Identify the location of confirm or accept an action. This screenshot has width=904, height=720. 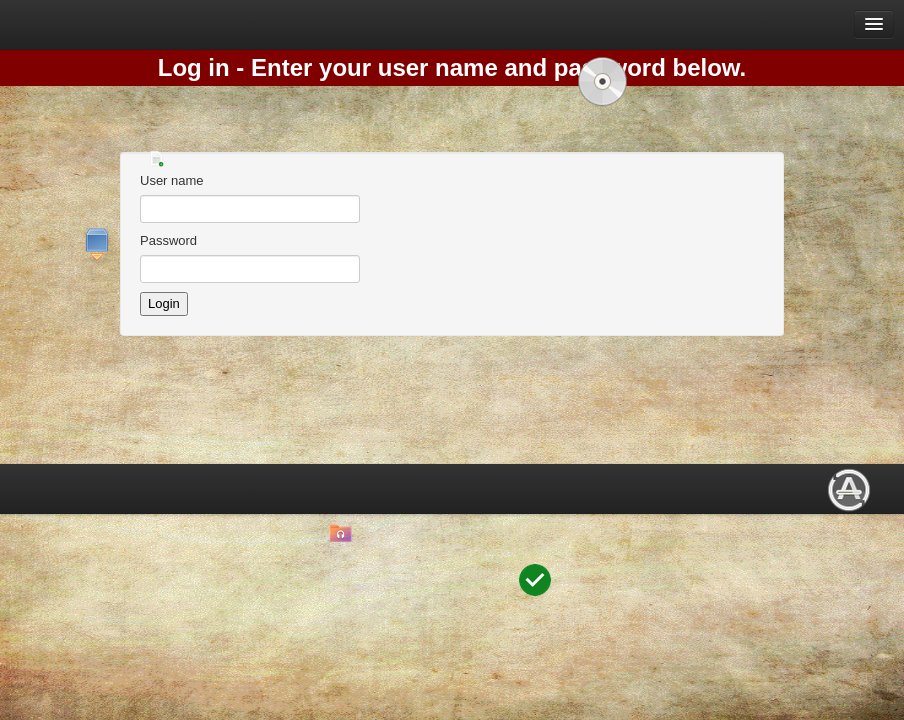
(535, 580).